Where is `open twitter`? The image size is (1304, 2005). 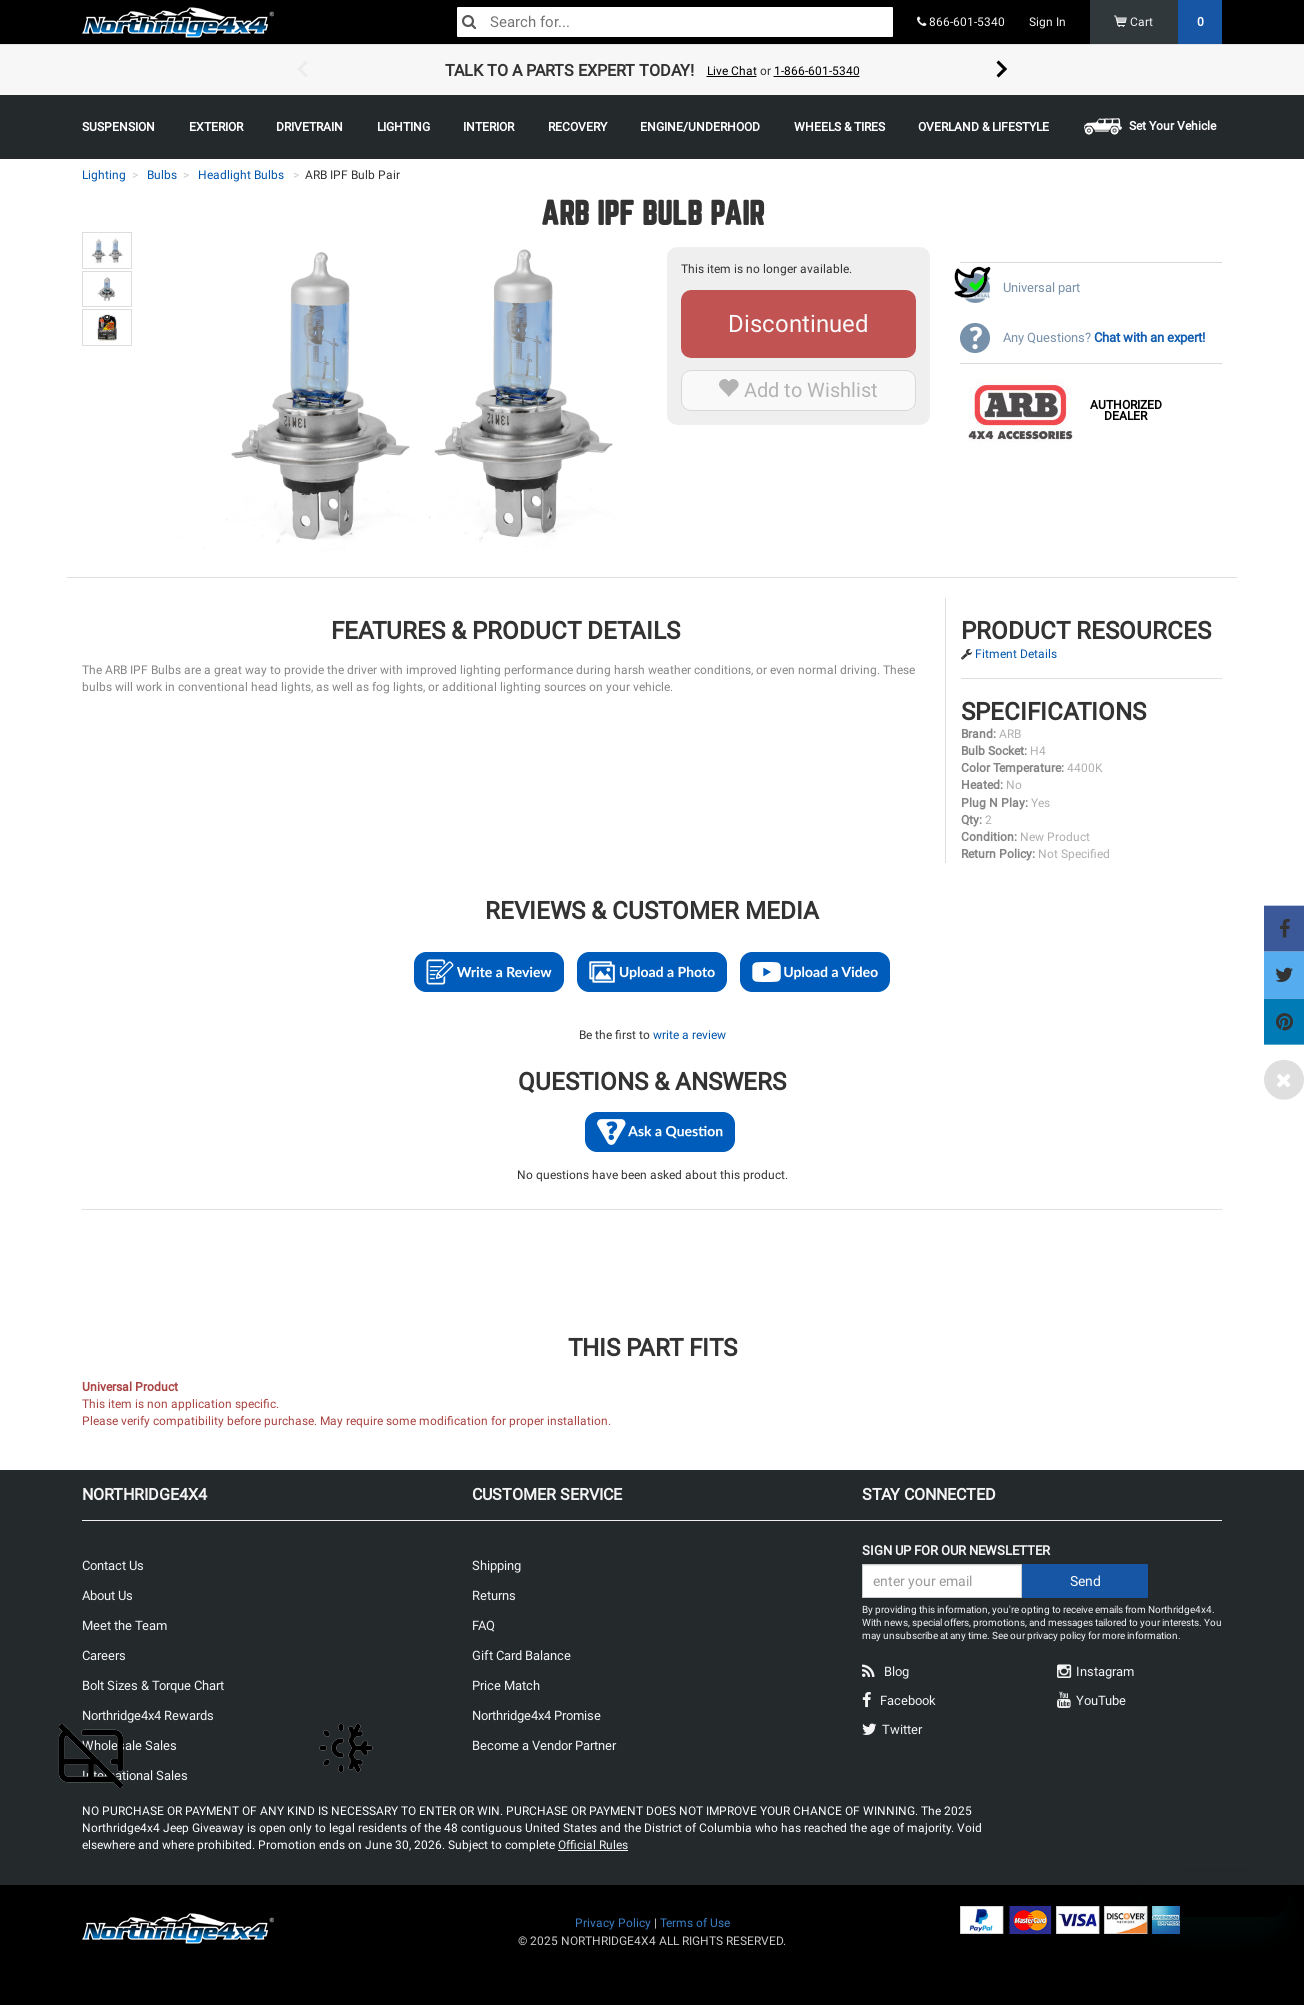 open twitter is located at coordinates (972, 281).